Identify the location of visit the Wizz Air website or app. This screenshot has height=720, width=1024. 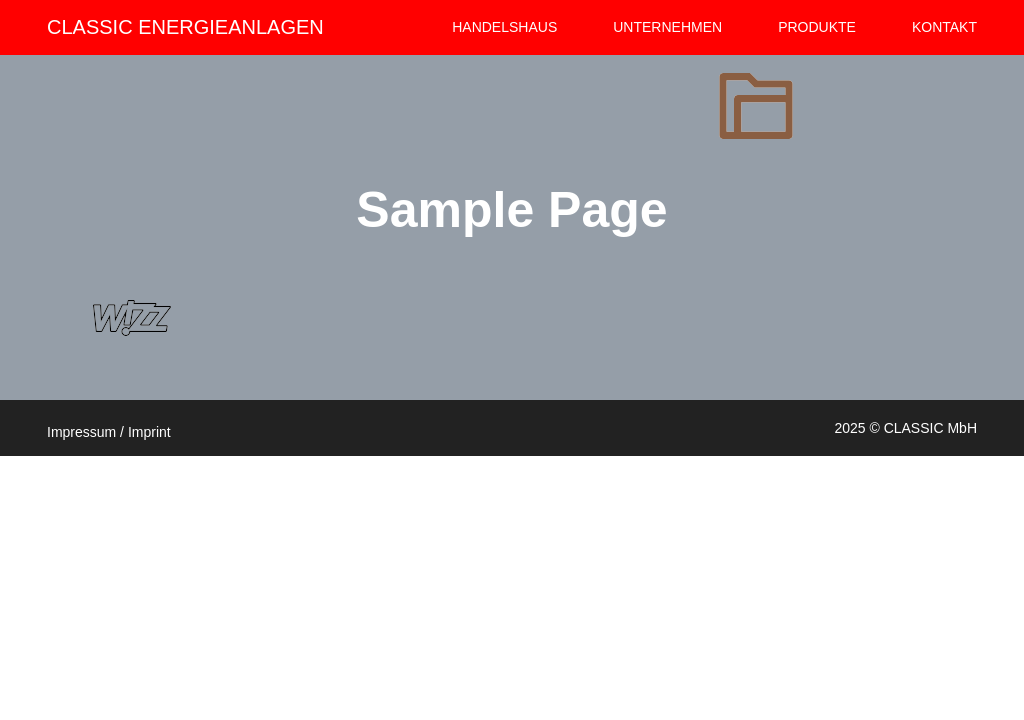
(132, 318).